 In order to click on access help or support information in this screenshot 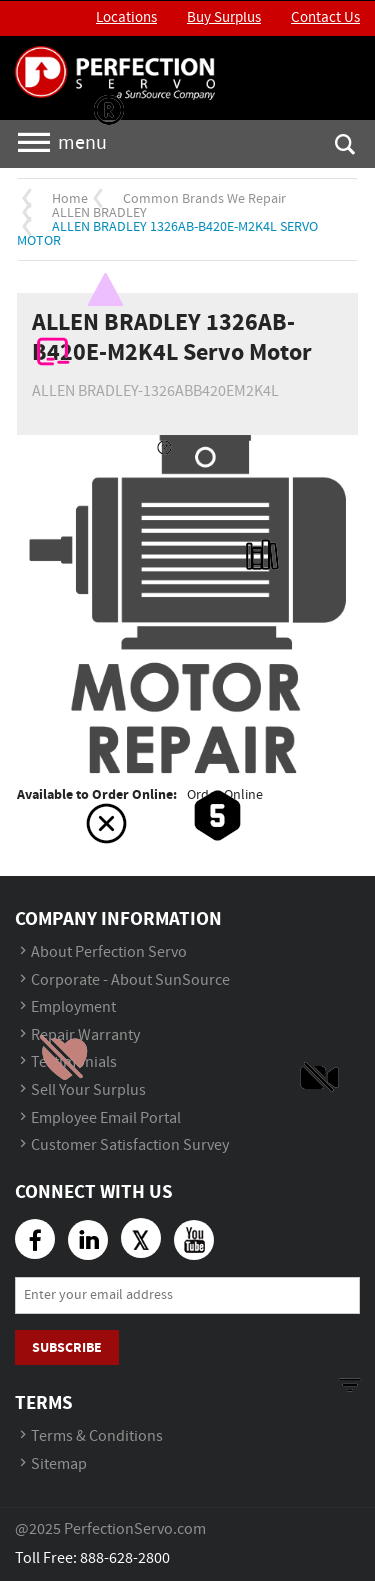, I will do `click(164, 447)`.